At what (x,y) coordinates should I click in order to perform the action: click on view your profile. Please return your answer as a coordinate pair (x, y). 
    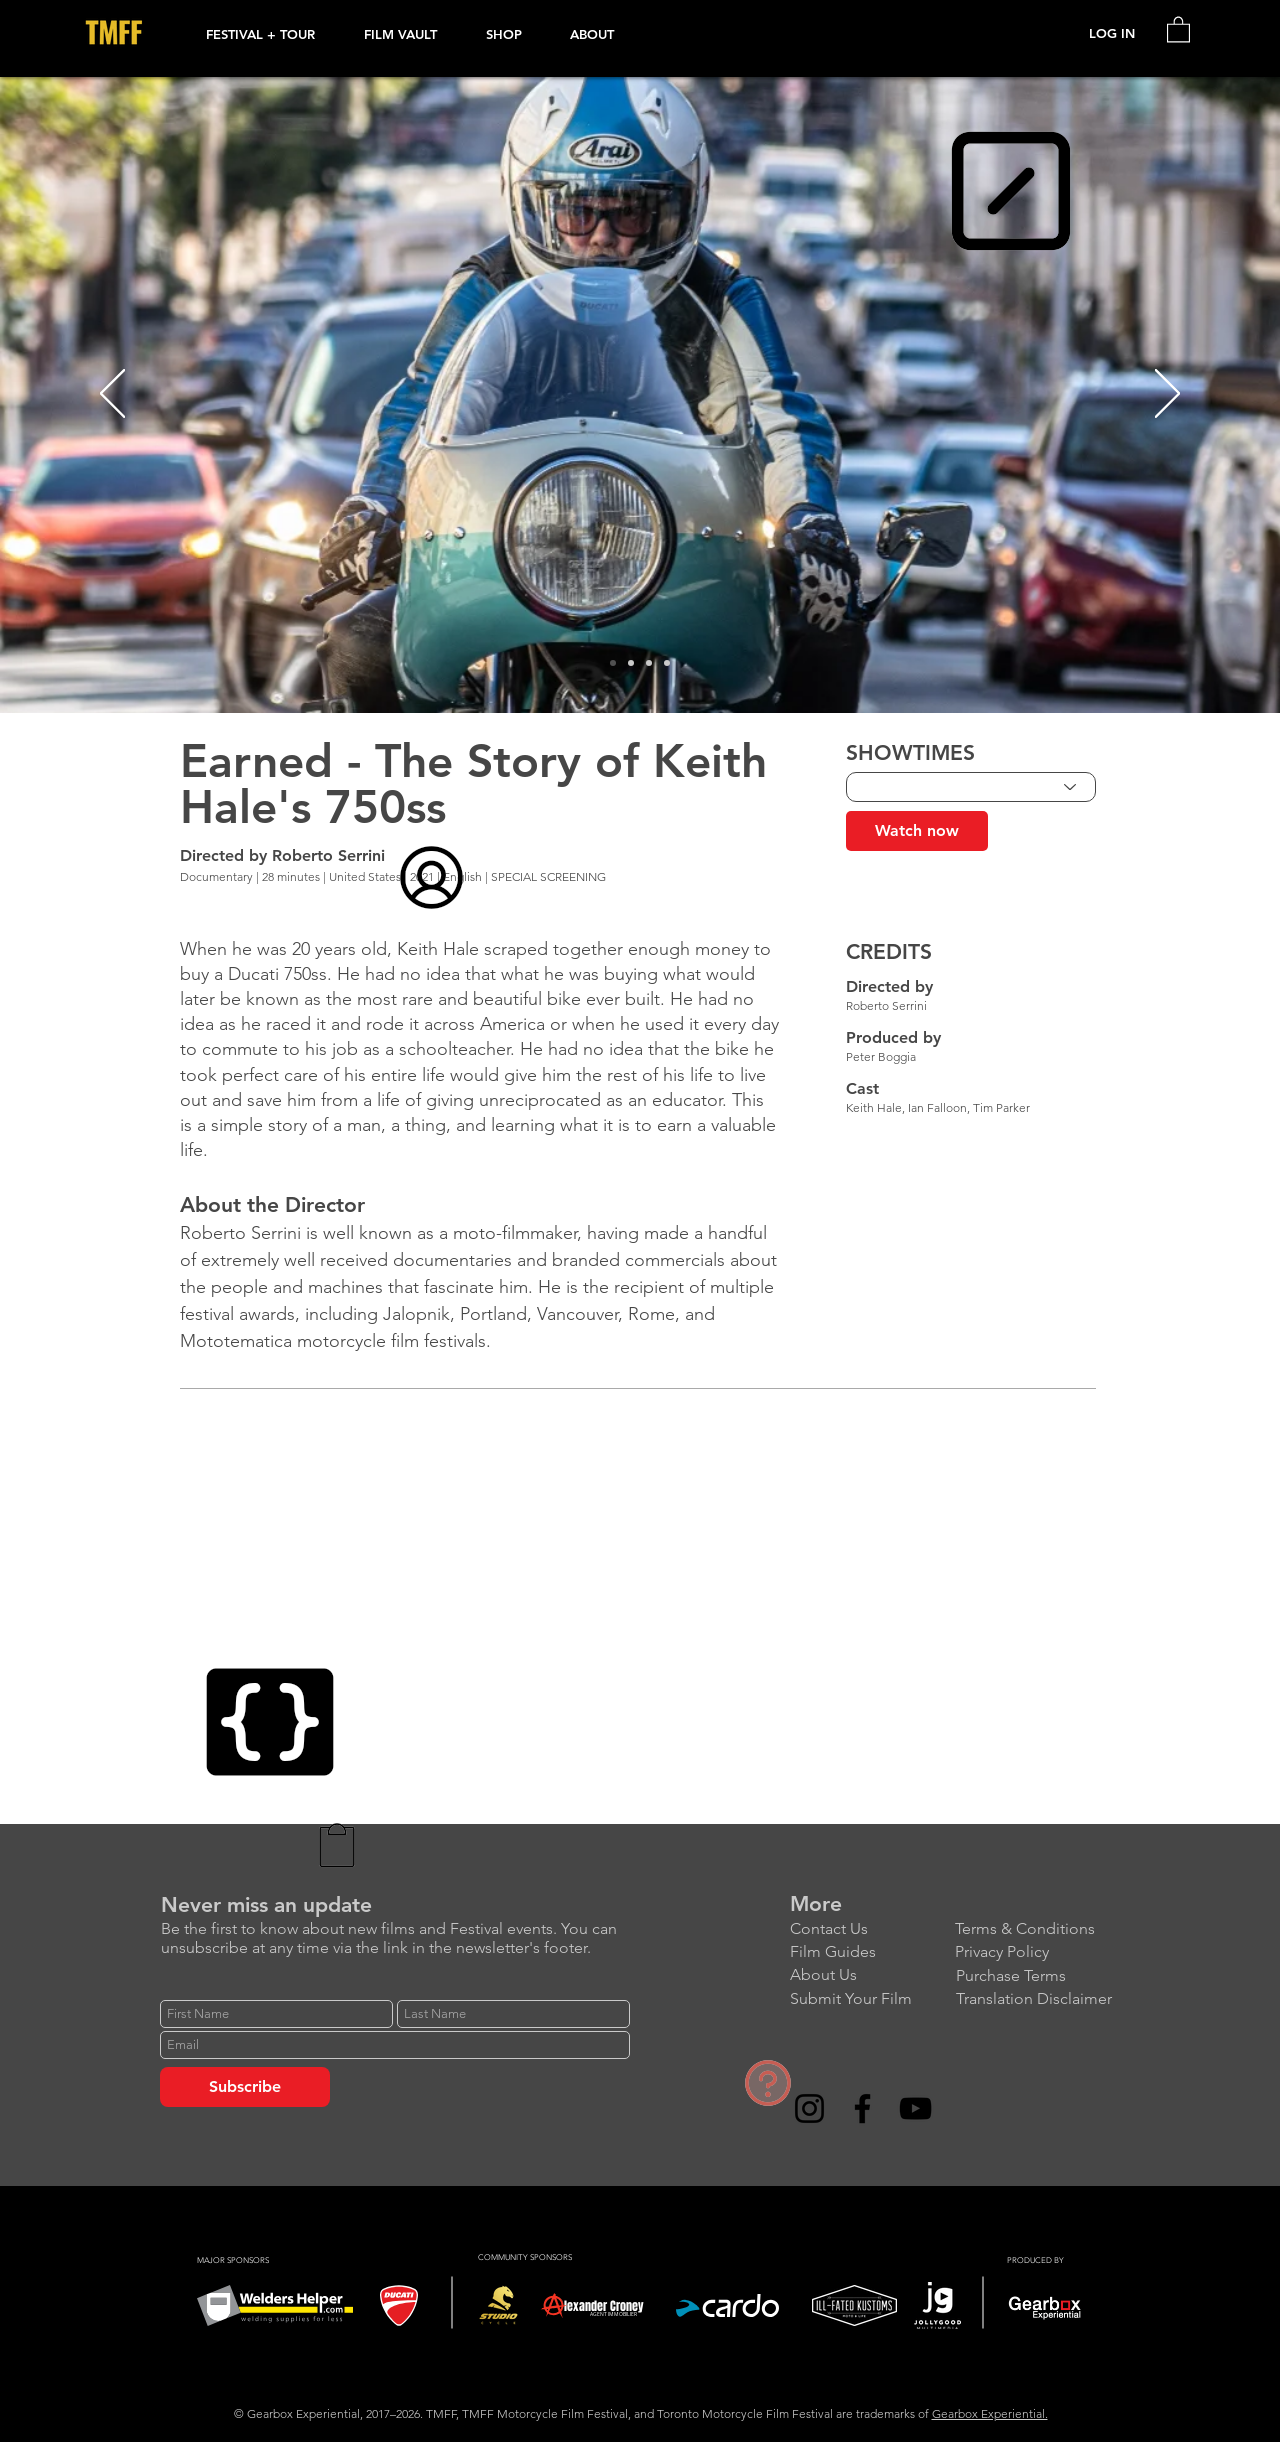
    Looking at the image, I should click on (431, 877).